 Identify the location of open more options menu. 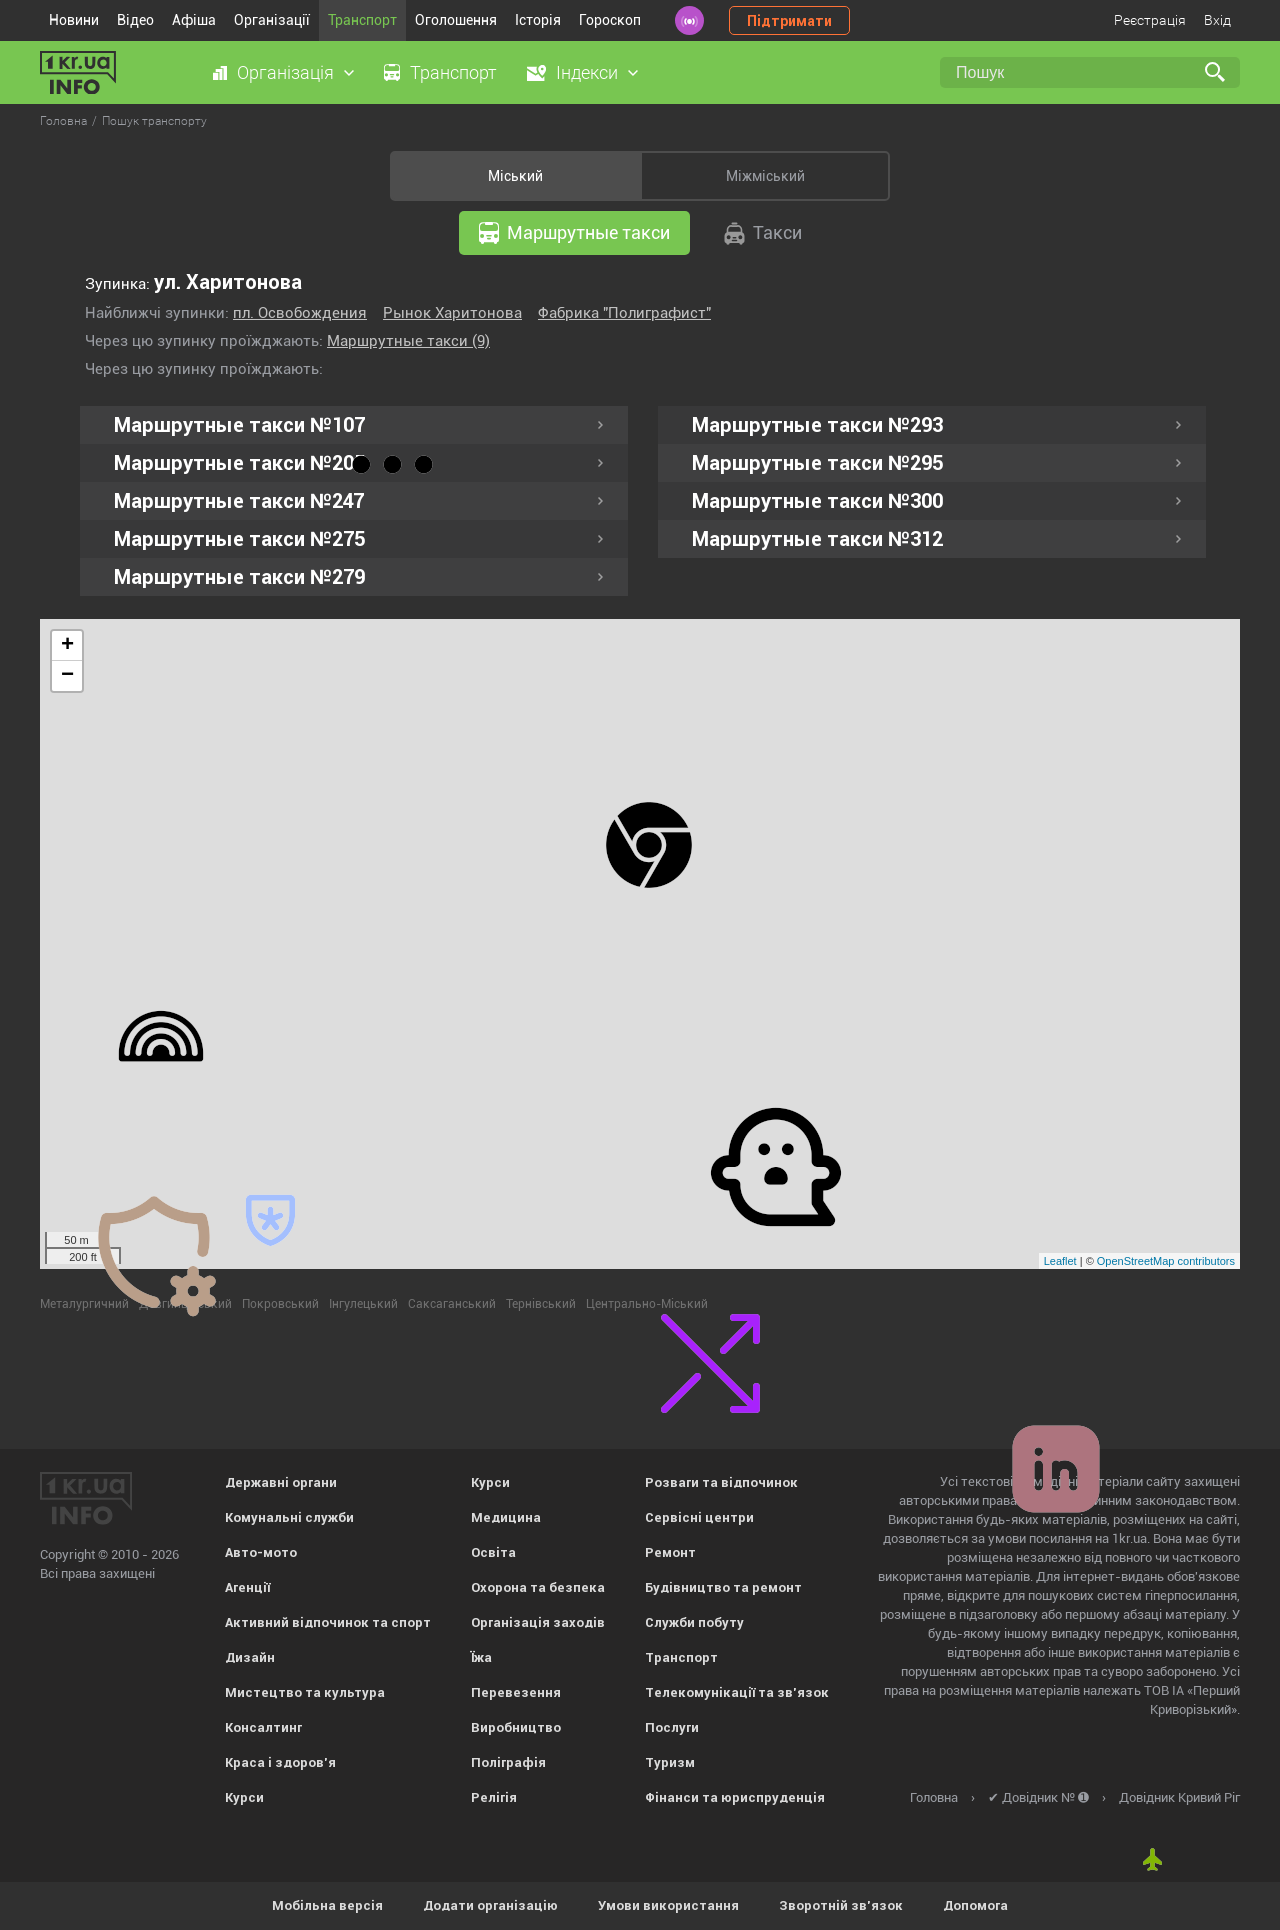
(392, 464).